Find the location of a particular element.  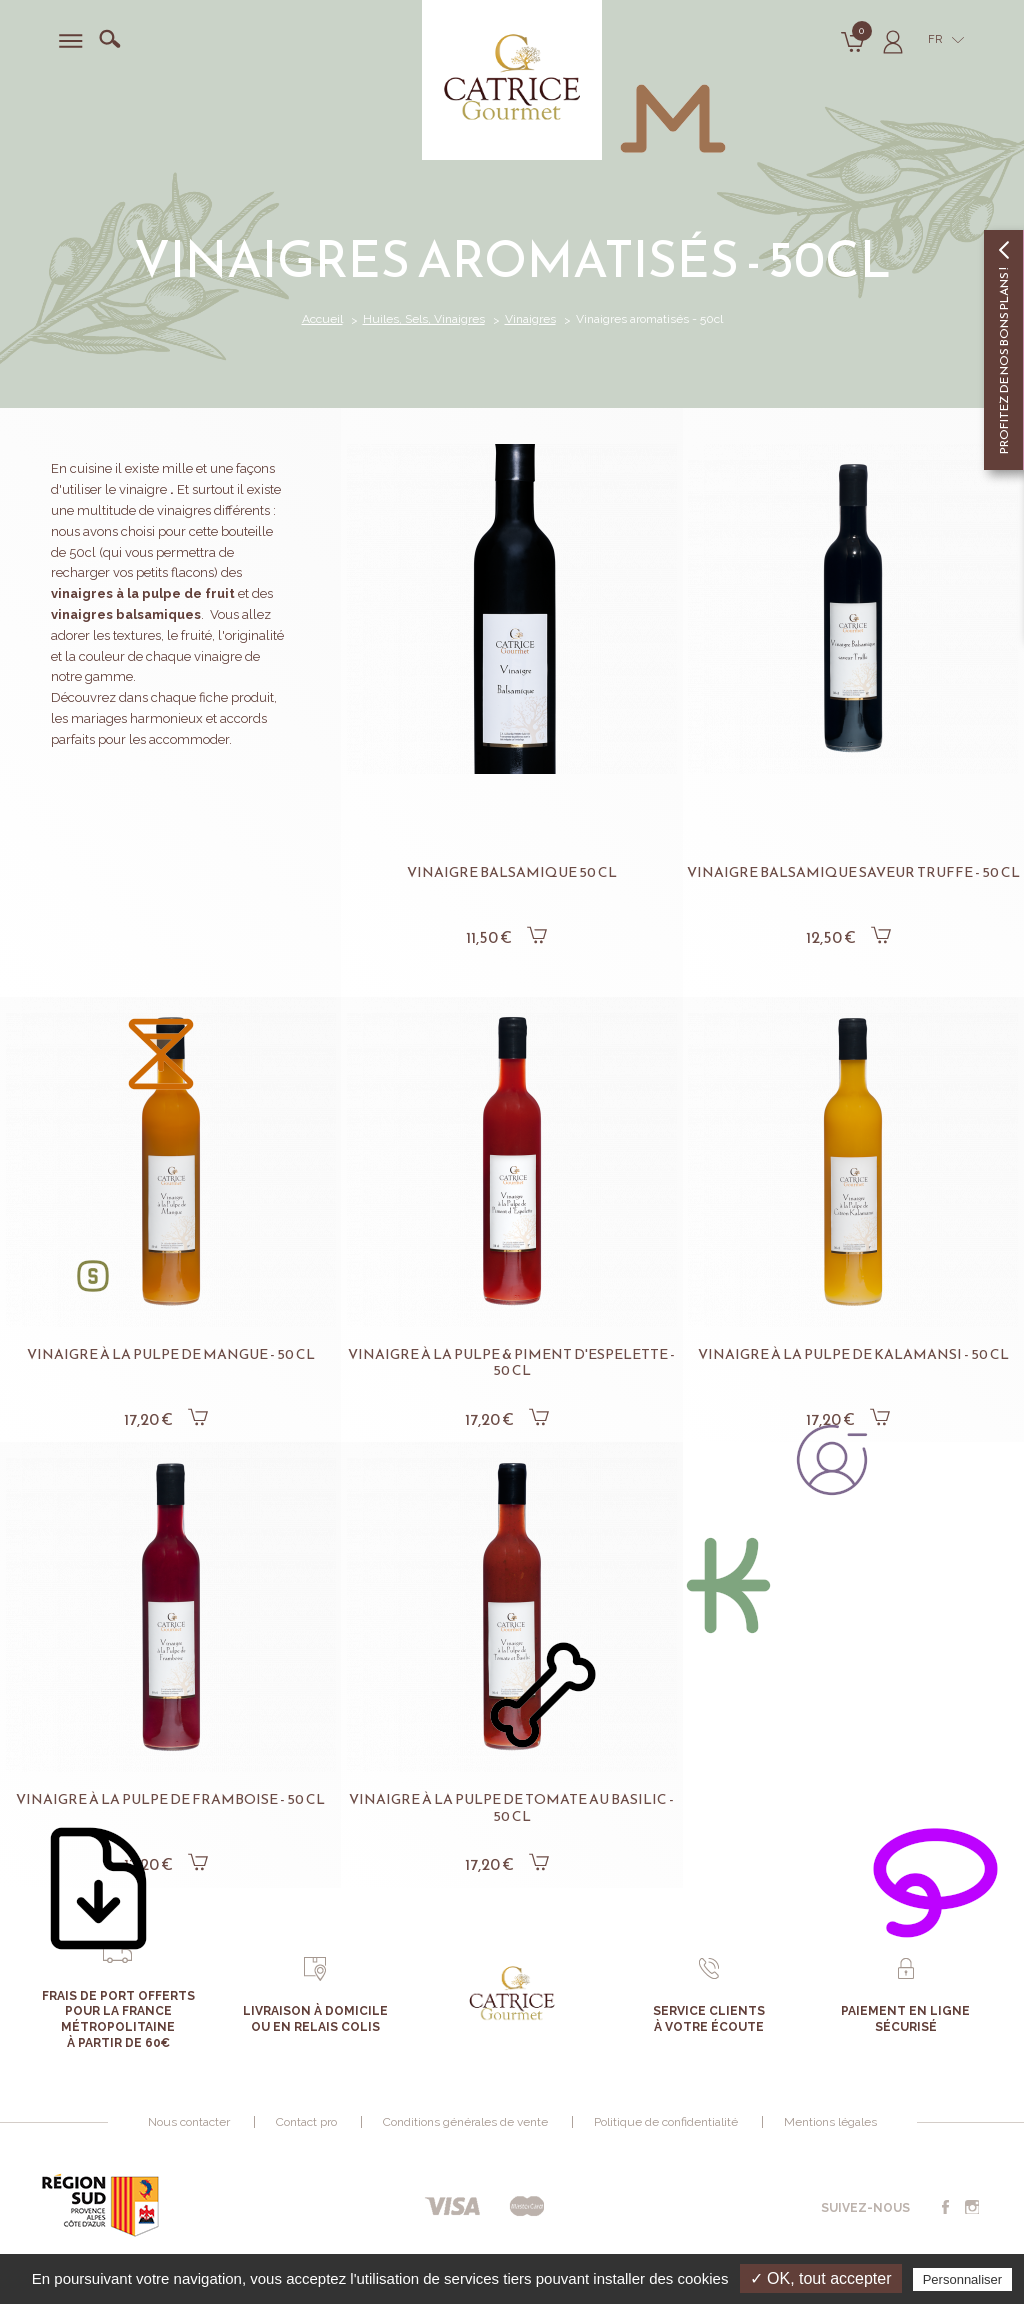

indicates Lao kip currency is located at coordinates (728, 1585).